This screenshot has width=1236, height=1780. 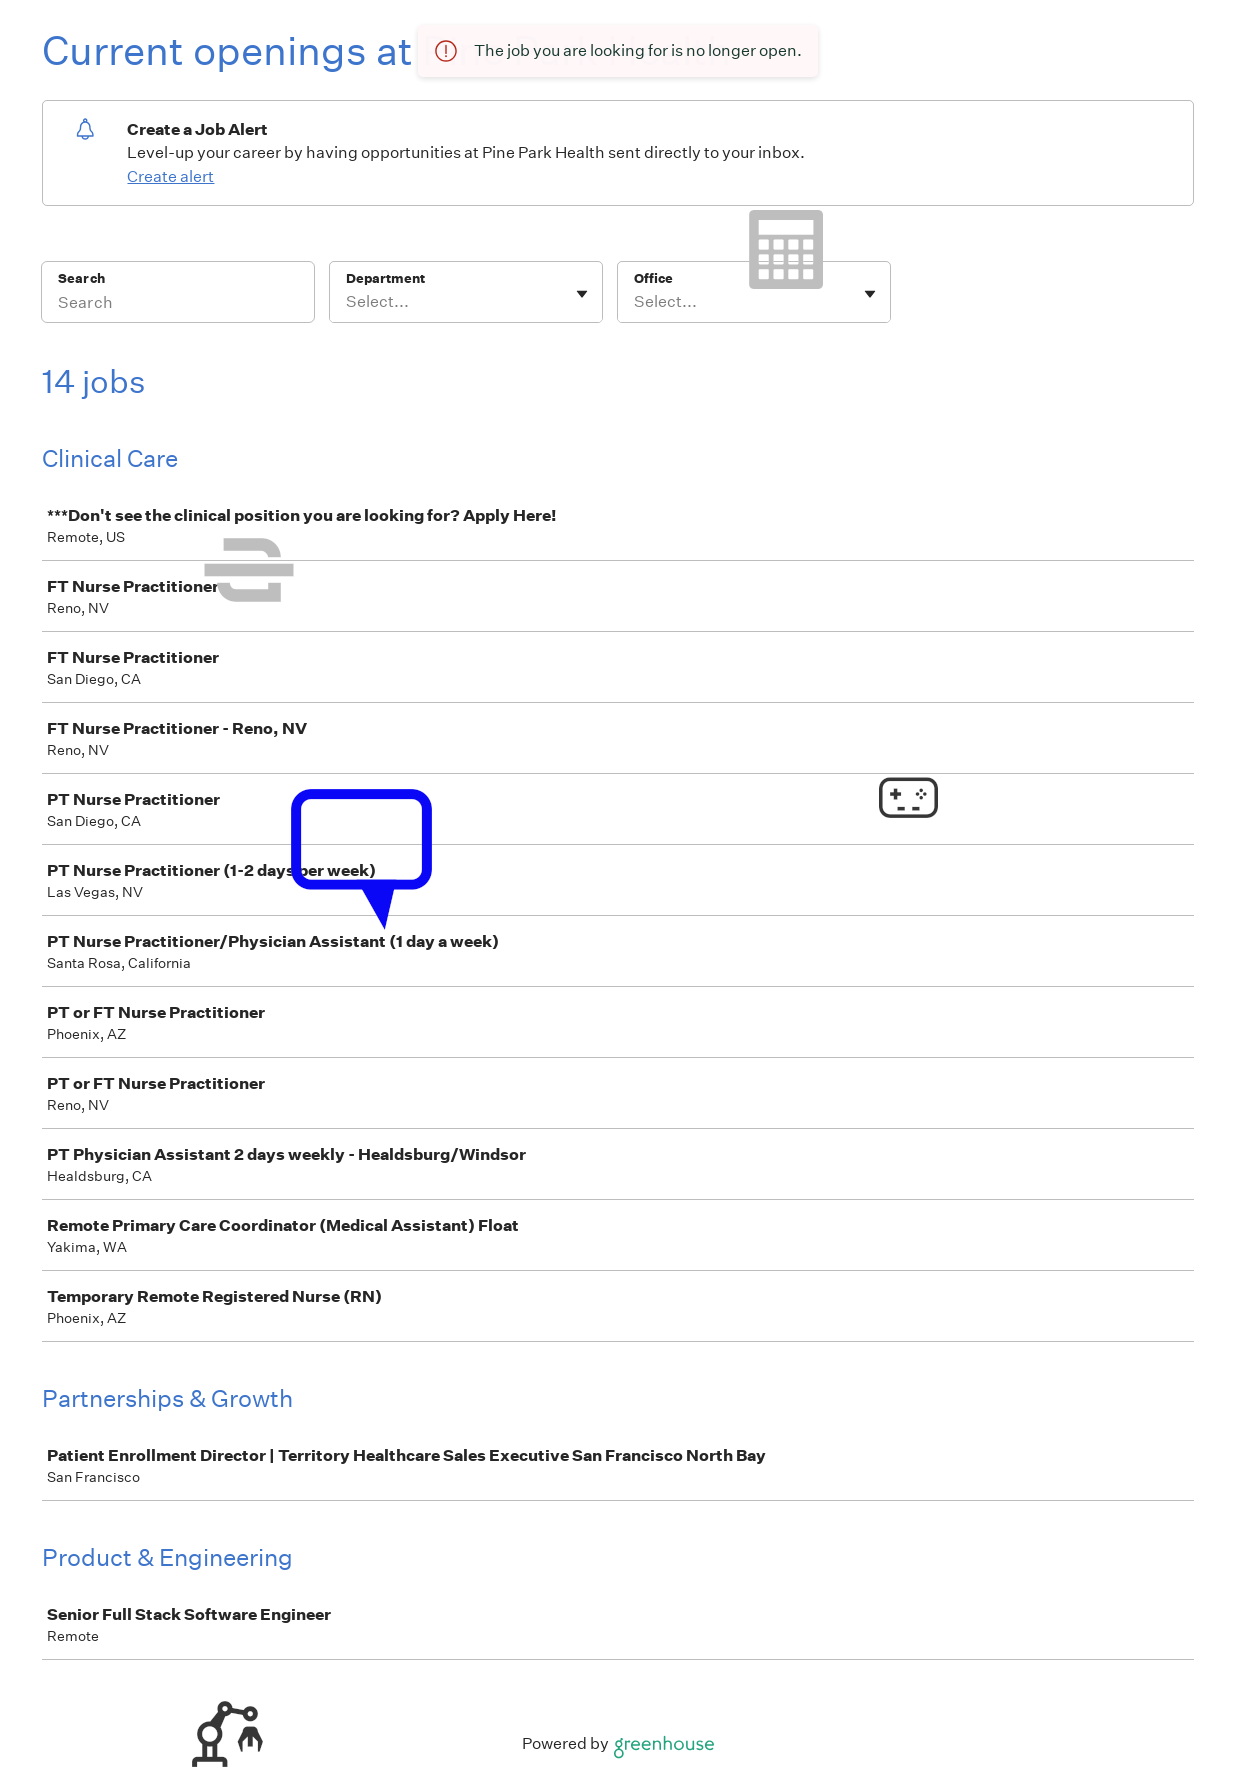 What do you see at coordinates (227, 1731) in the screenshot?
I see `open GNOME Builder IDE` at bounding box center [227, 1731].